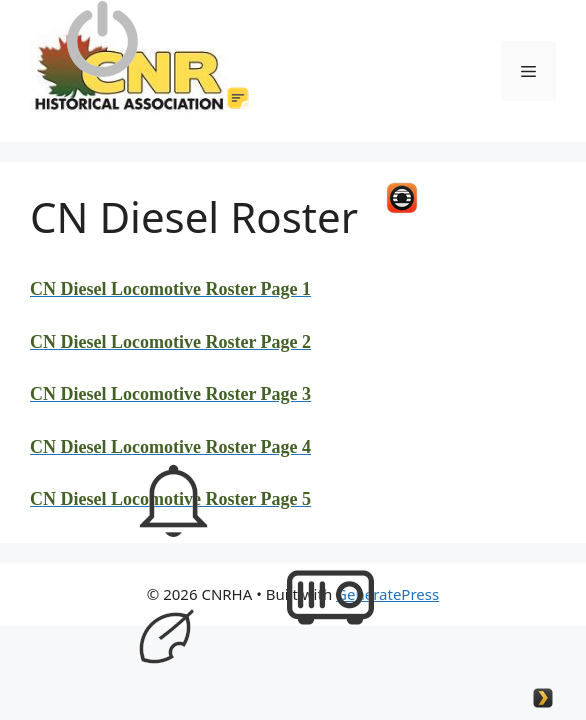 This screenshot has height=720, width=586. What do you see at coordinates (238, 98) in the screenshot?
I see `open the stickies app for quick notes` at bounding box center [238, 98].